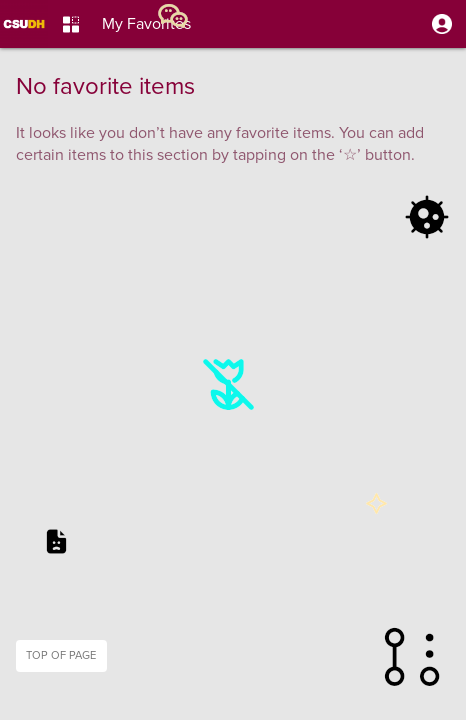  I want to click on indicates virus or malware detected, so click(427, 217).